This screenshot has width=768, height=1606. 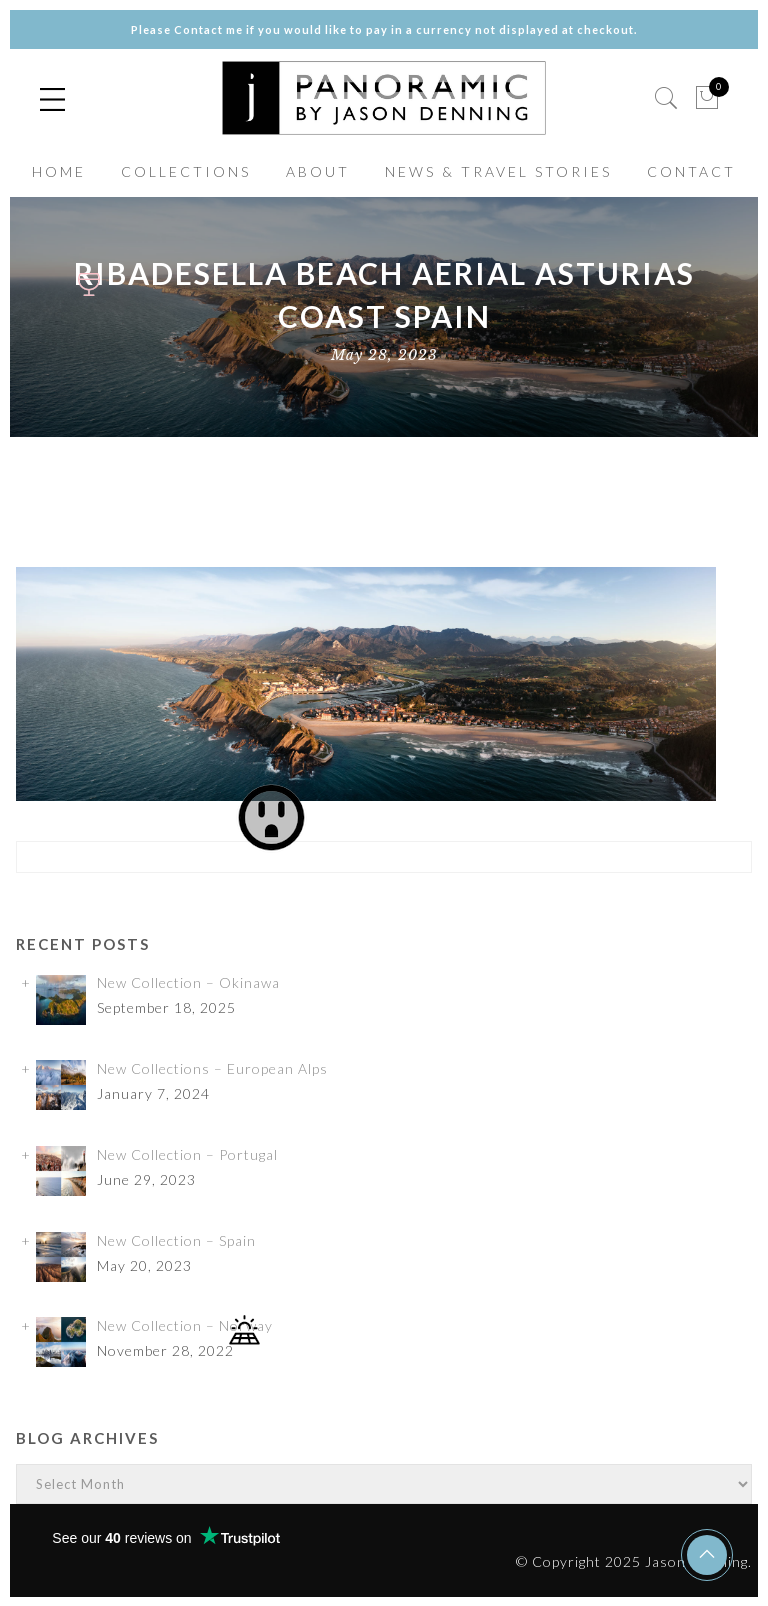 What do you see at coordinates (89, 284) in the screenshot?
I see `view wine or beverage menu` at bounding box center [89, 284].